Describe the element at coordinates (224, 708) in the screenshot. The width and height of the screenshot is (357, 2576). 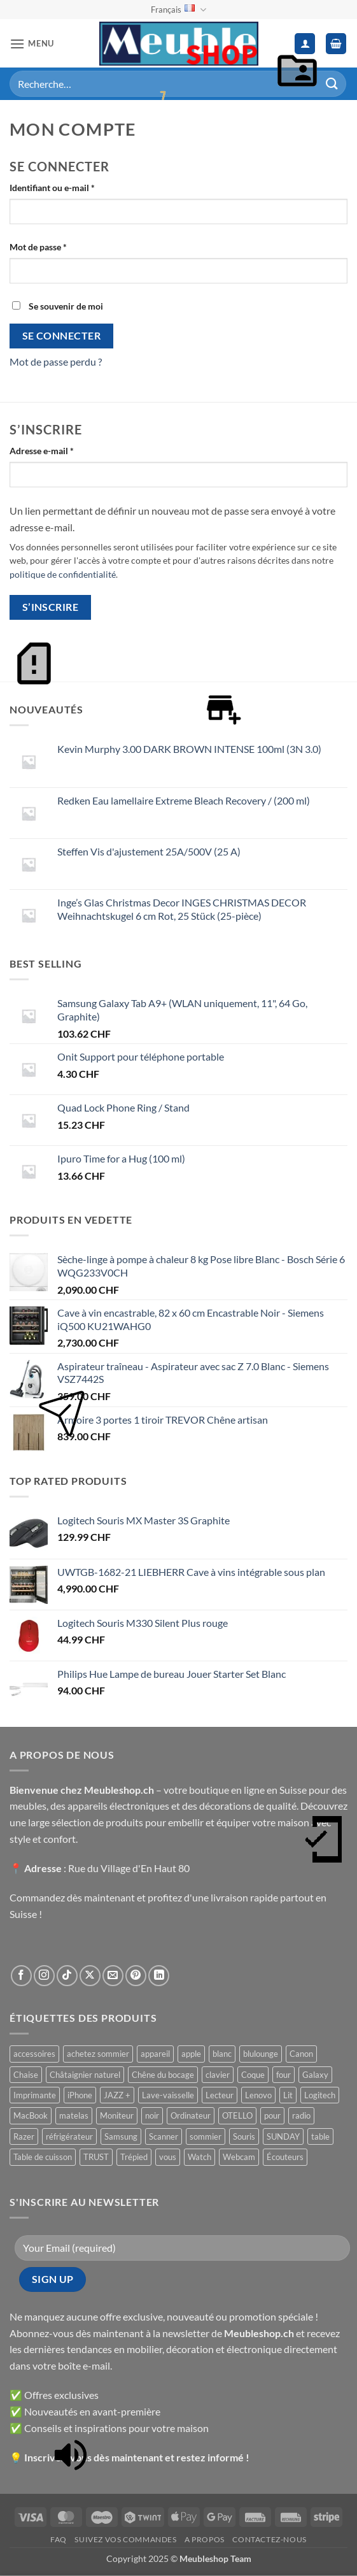
I see `add a new business location` at that location.